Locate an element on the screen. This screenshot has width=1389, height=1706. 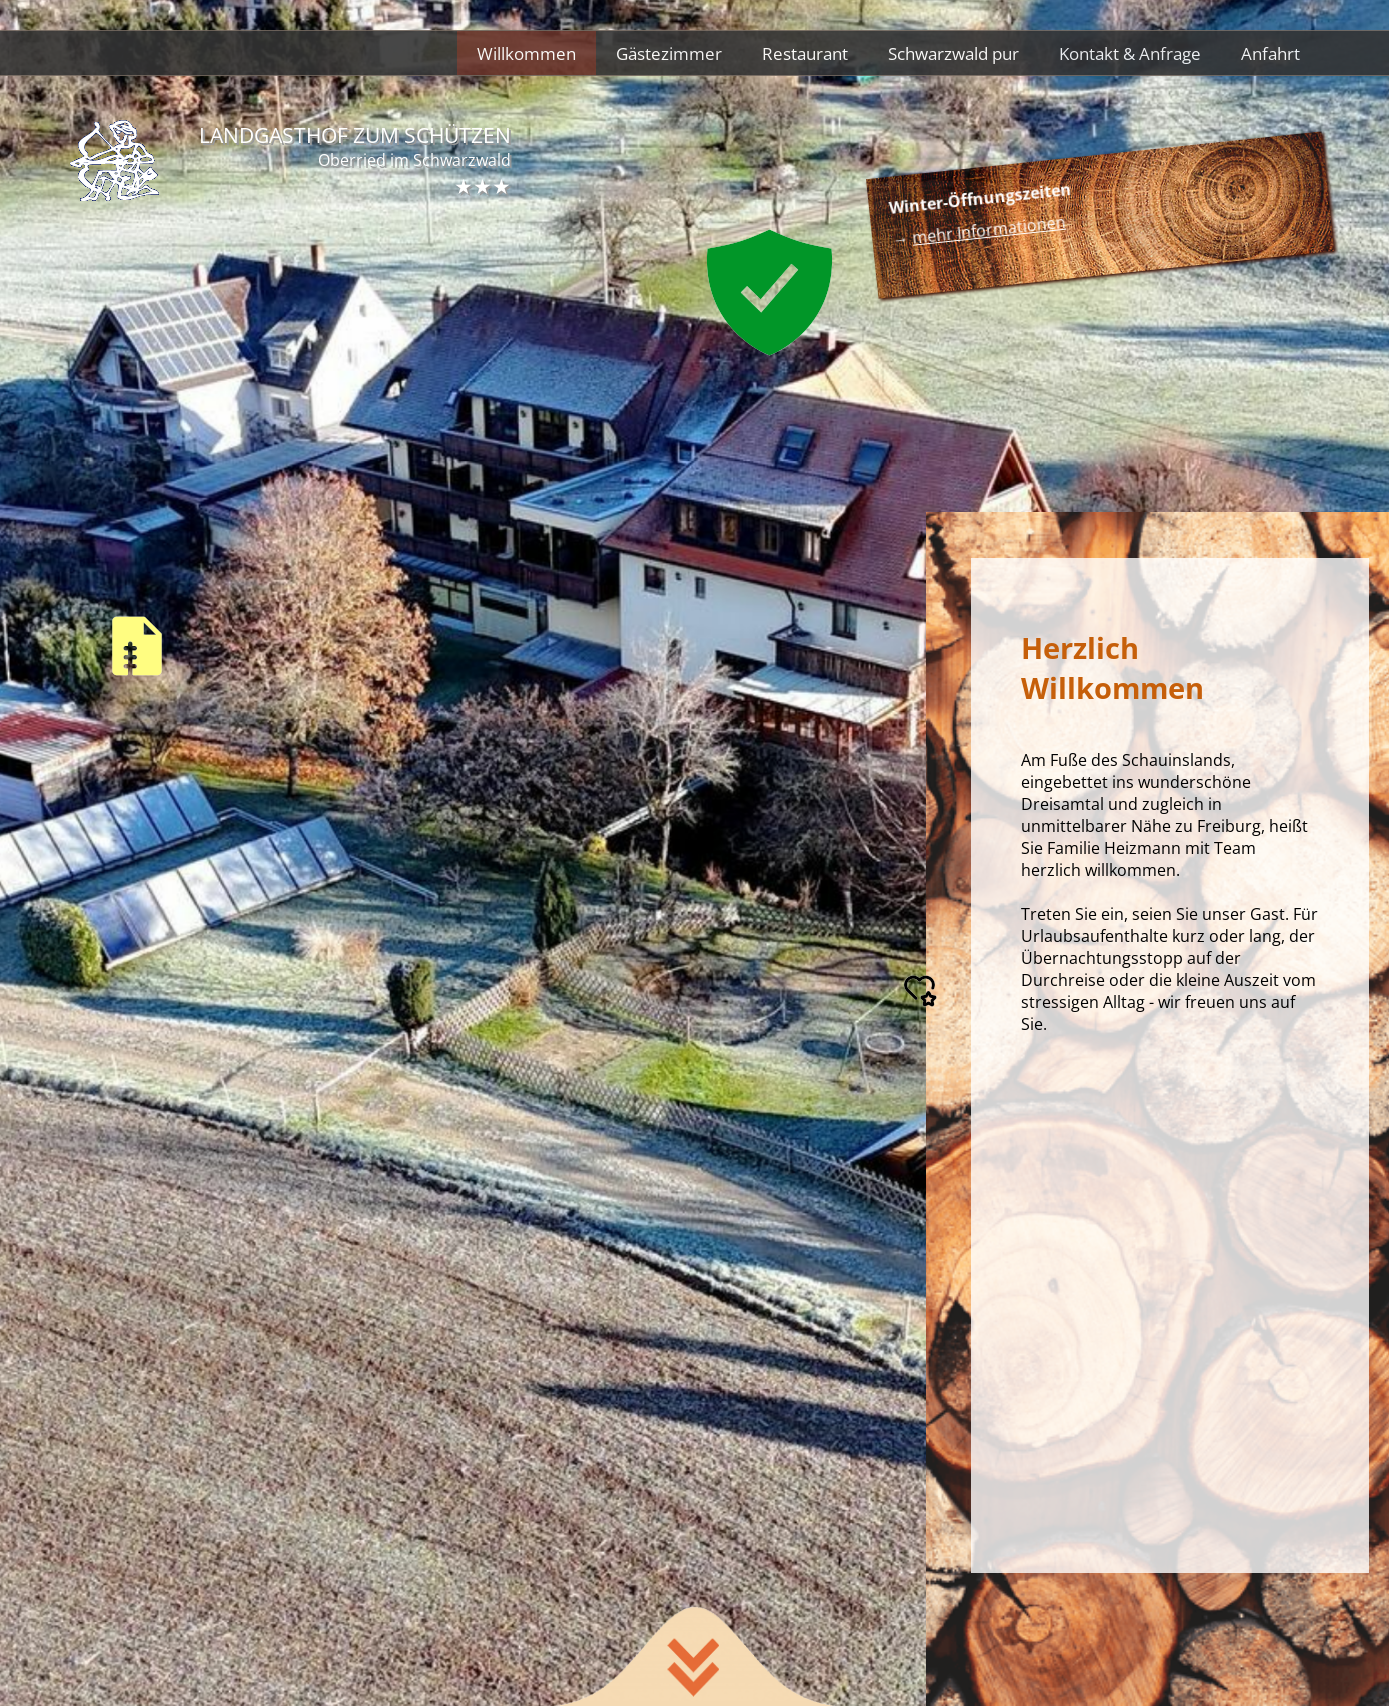
access compressed or archived files is located at coordinates (137, 646).